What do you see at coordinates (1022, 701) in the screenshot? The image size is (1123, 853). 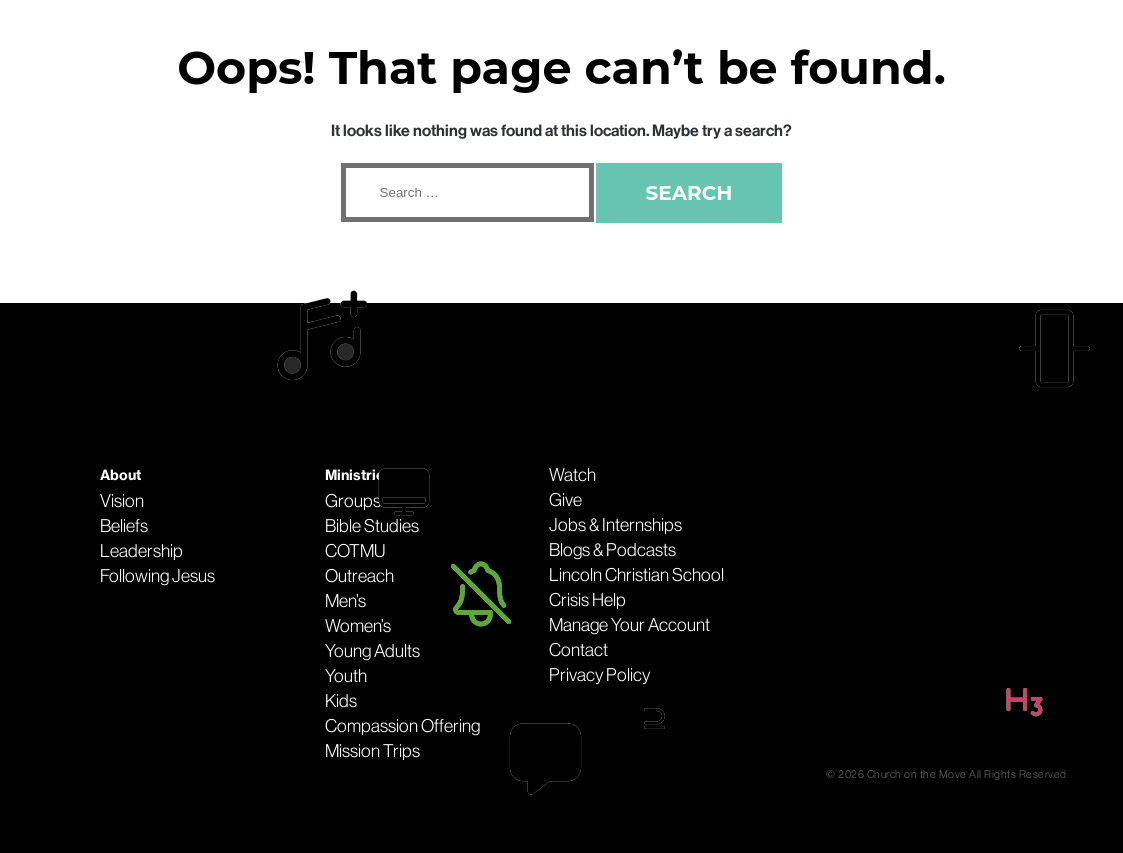 I see `format text as heading level 3` at bounding box center [1022, 701].